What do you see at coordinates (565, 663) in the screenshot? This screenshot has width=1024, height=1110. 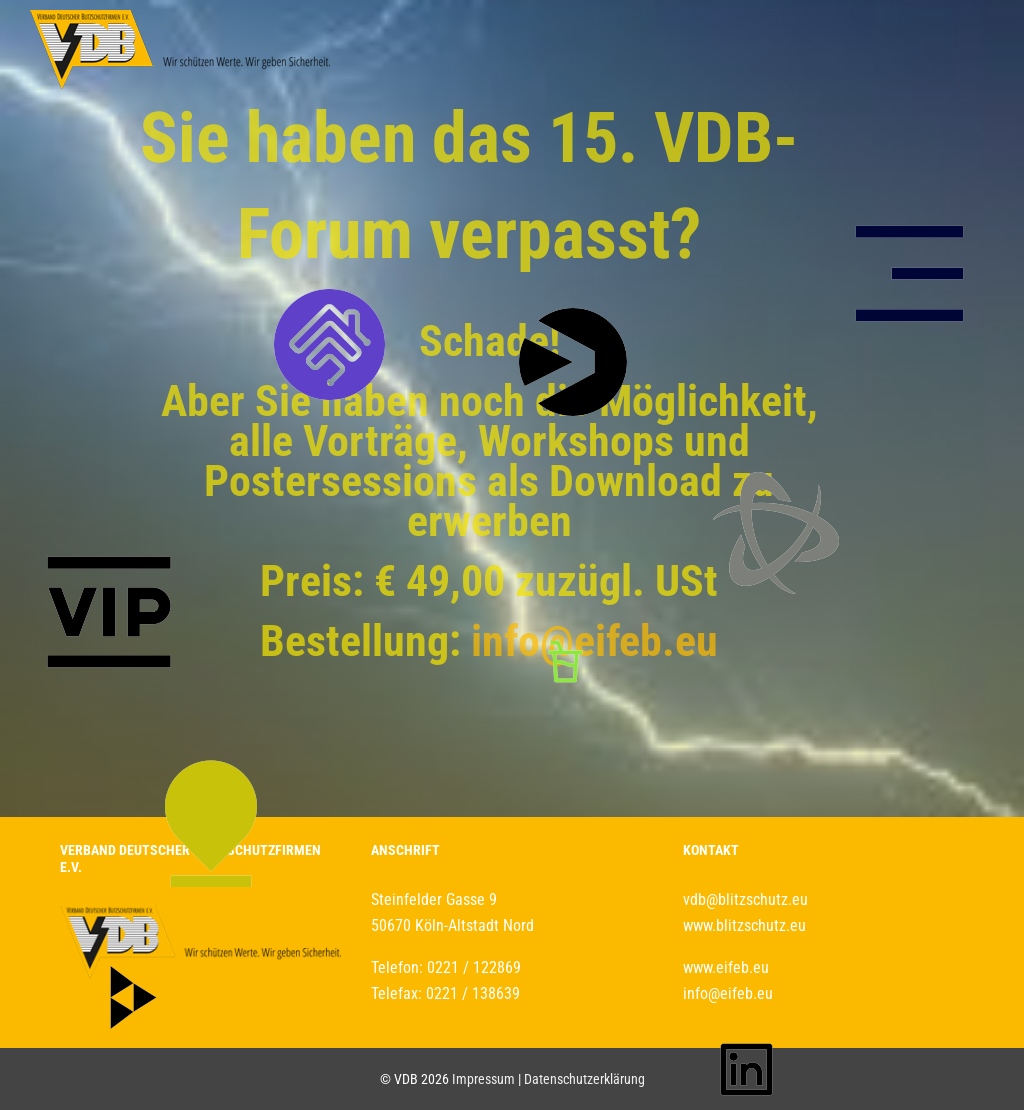 I see `browse drinks or beverages menu` at bounding box center [565, 663].